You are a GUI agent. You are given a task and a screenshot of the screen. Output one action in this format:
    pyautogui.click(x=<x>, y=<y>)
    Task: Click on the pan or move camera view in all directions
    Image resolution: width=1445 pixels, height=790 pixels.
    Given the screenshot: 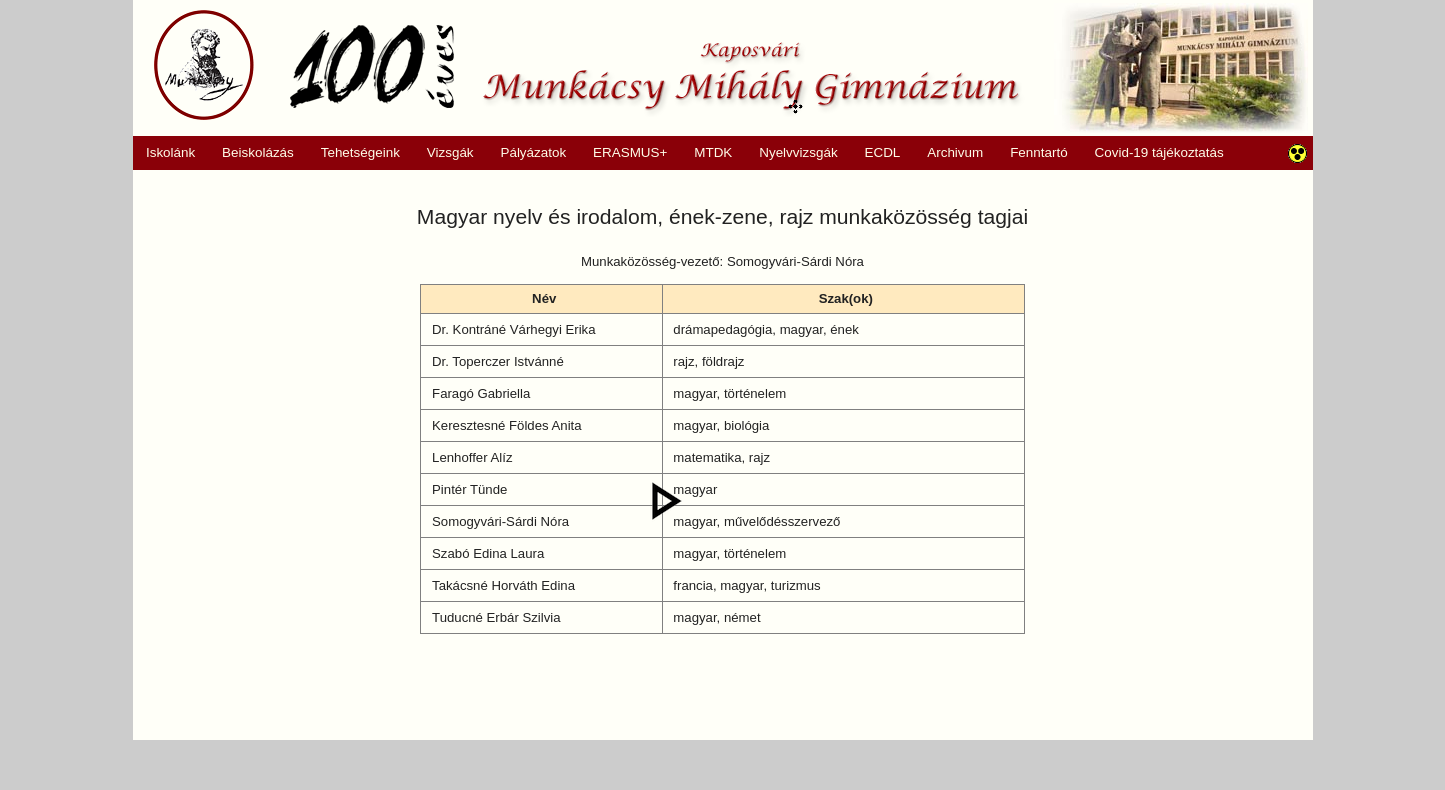 What is the action you would take?
    pyautogui.click(x=795, y=106)
    